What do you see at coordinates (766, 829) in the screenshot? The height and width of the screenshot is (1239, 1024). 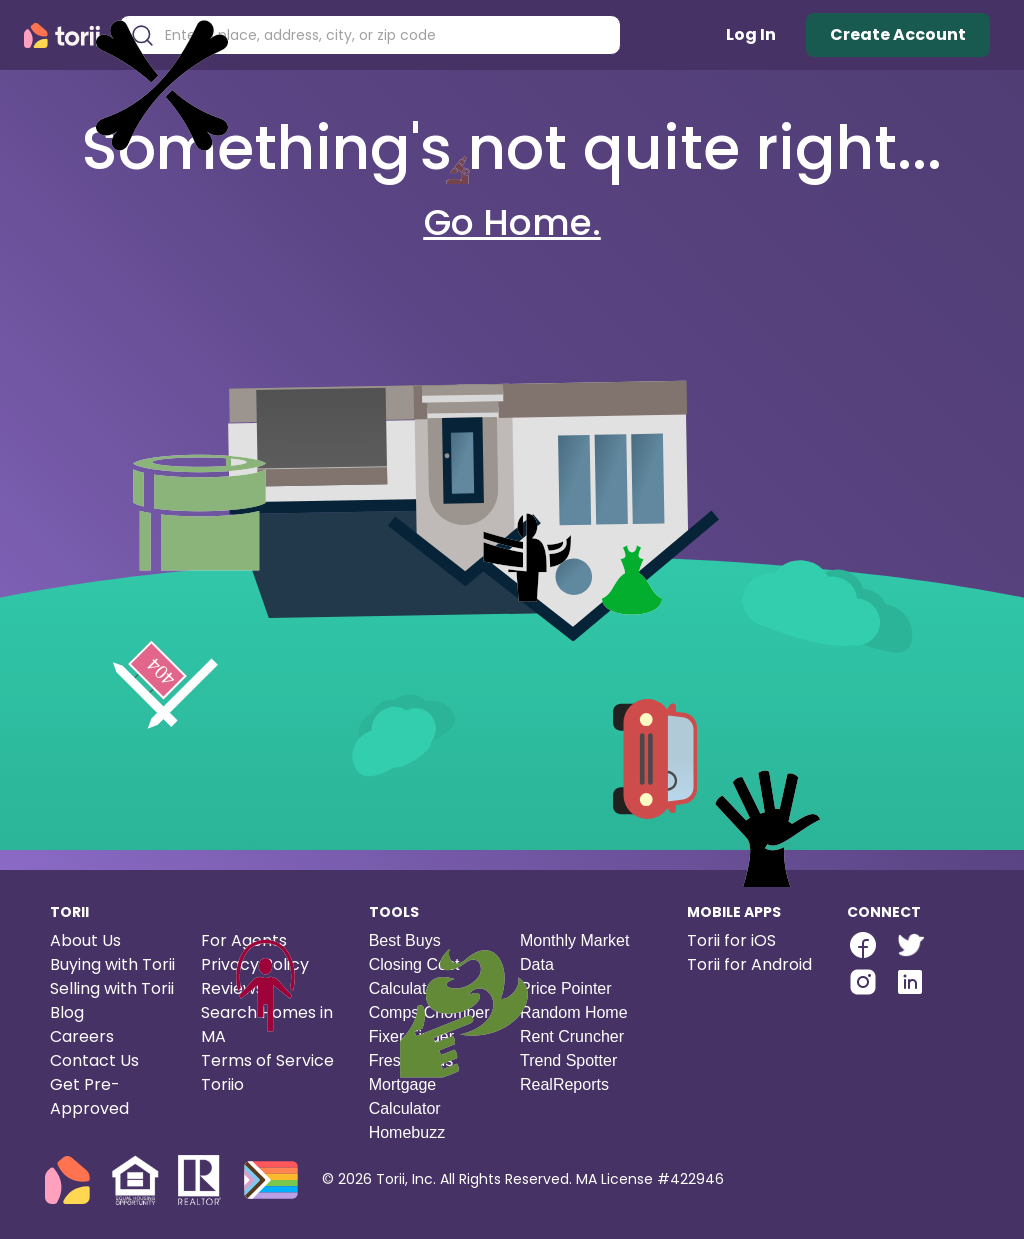 I see `high-five or wave gesture` at bounding box center [766, 829].